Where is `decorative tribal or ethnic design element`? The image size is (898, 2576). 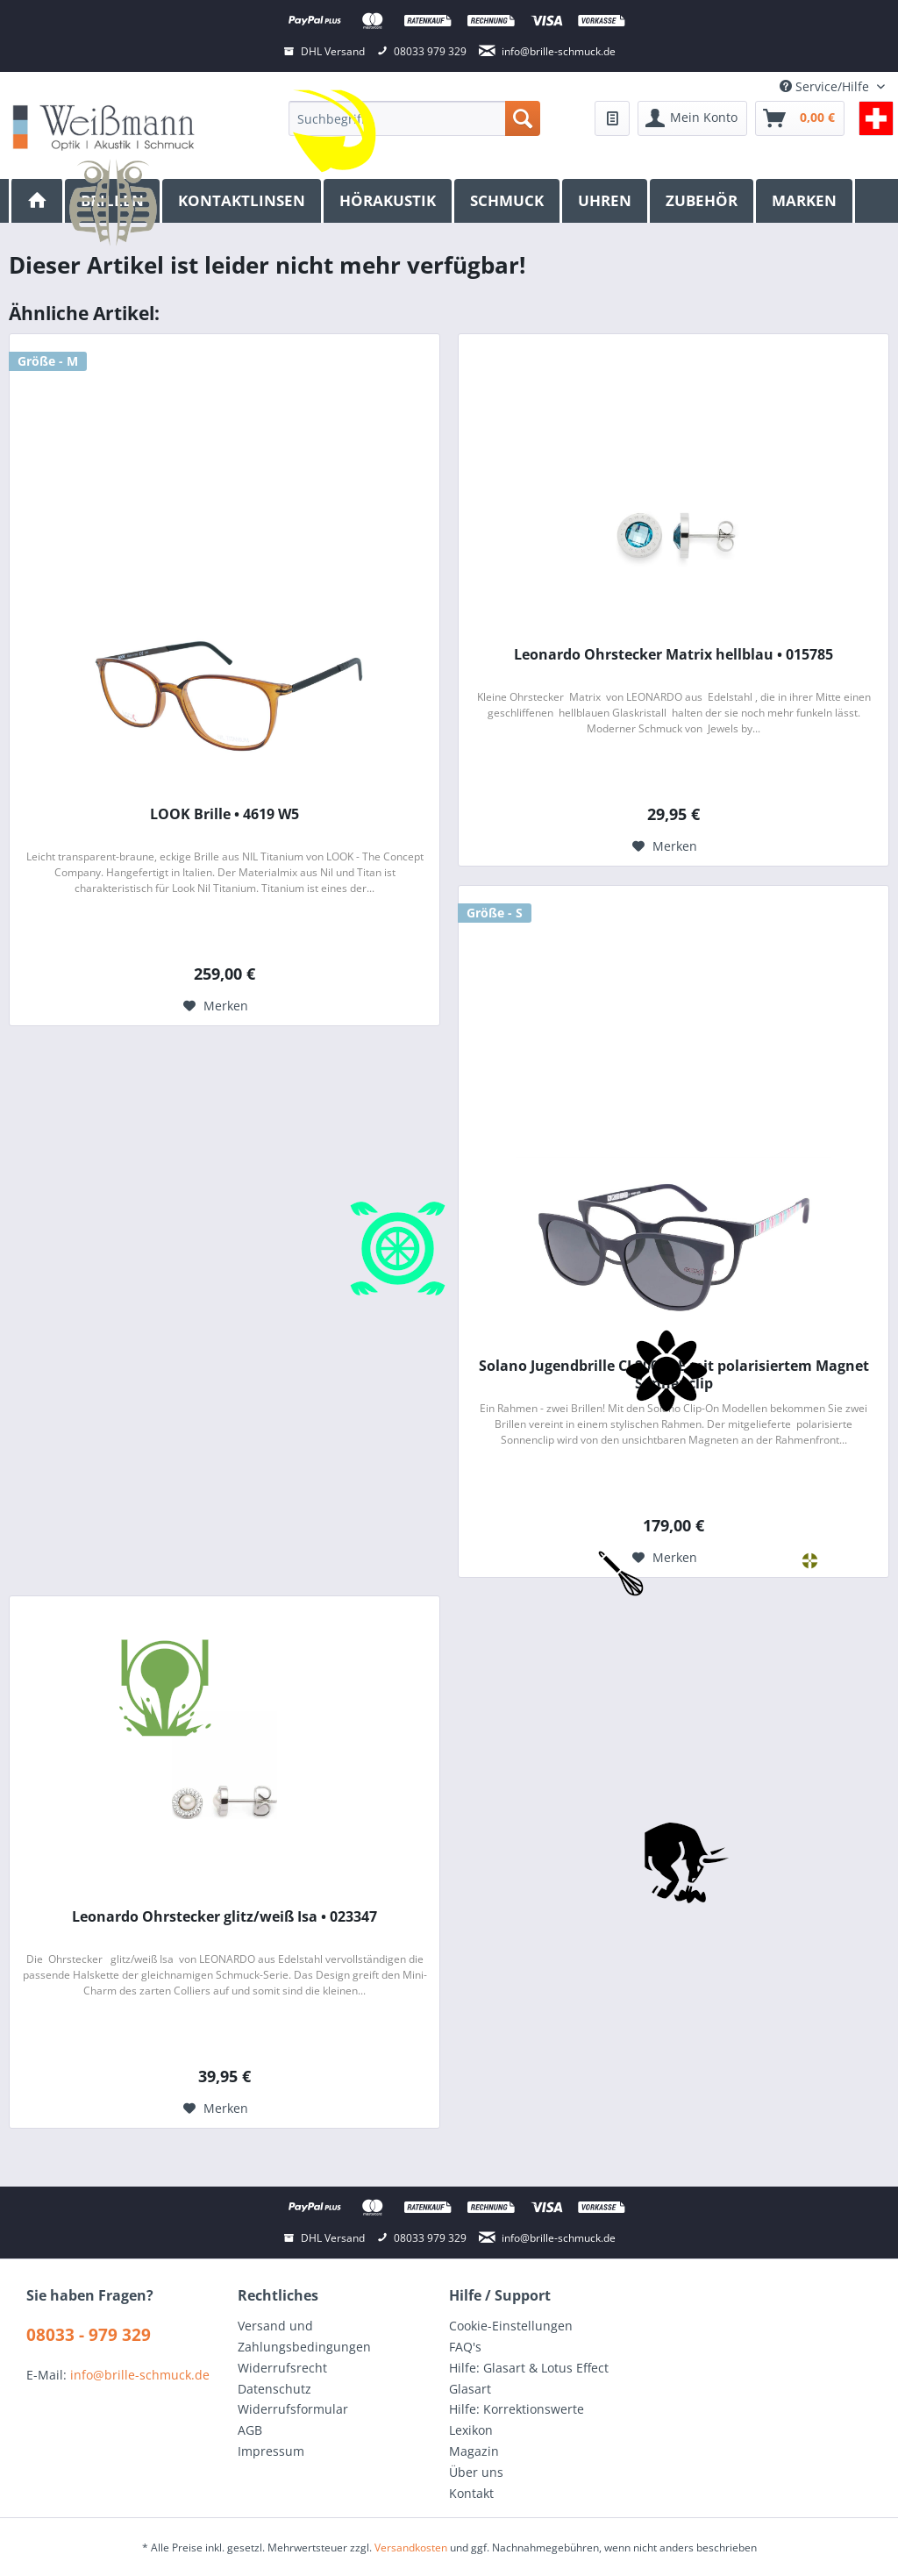
decorative tribal or ethnic design element is located at coordinates (113, 203).